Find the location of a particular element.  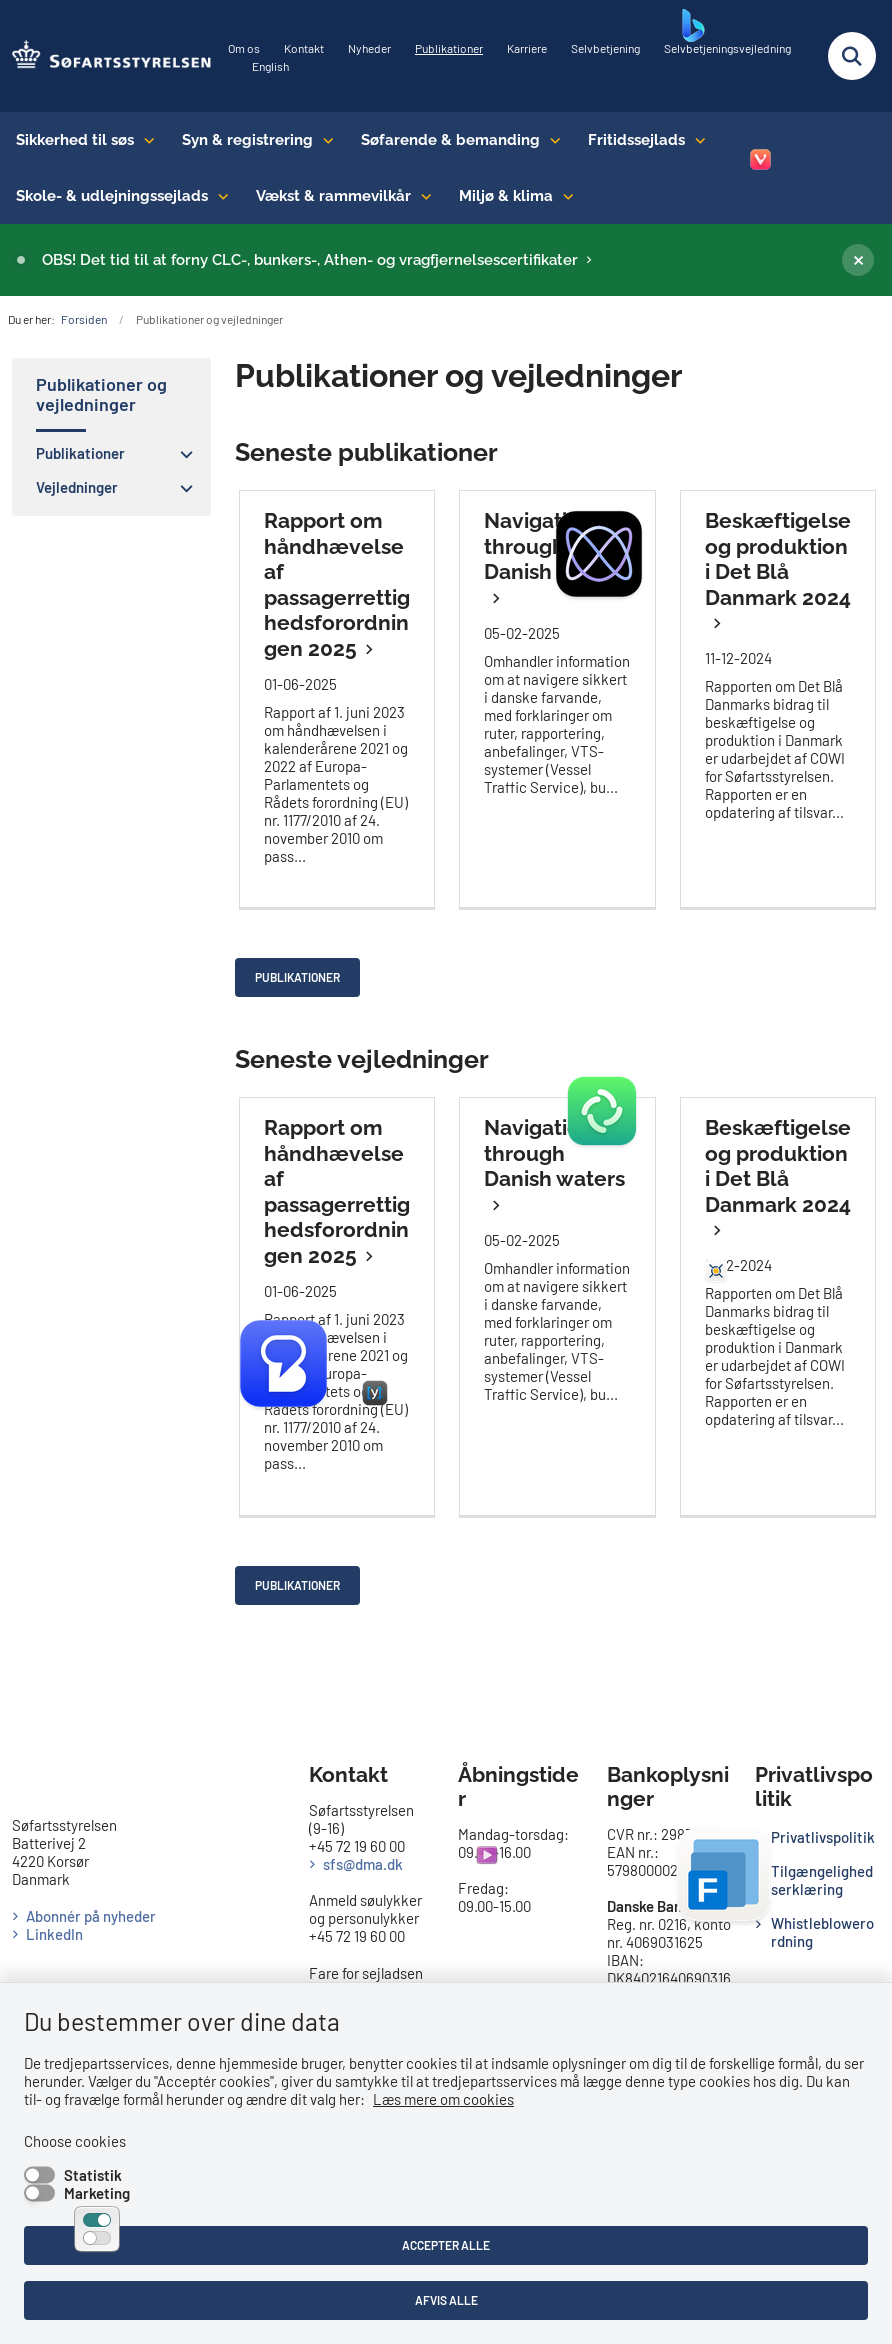

open vivaldi web browser is located at coordinates (760, 159).